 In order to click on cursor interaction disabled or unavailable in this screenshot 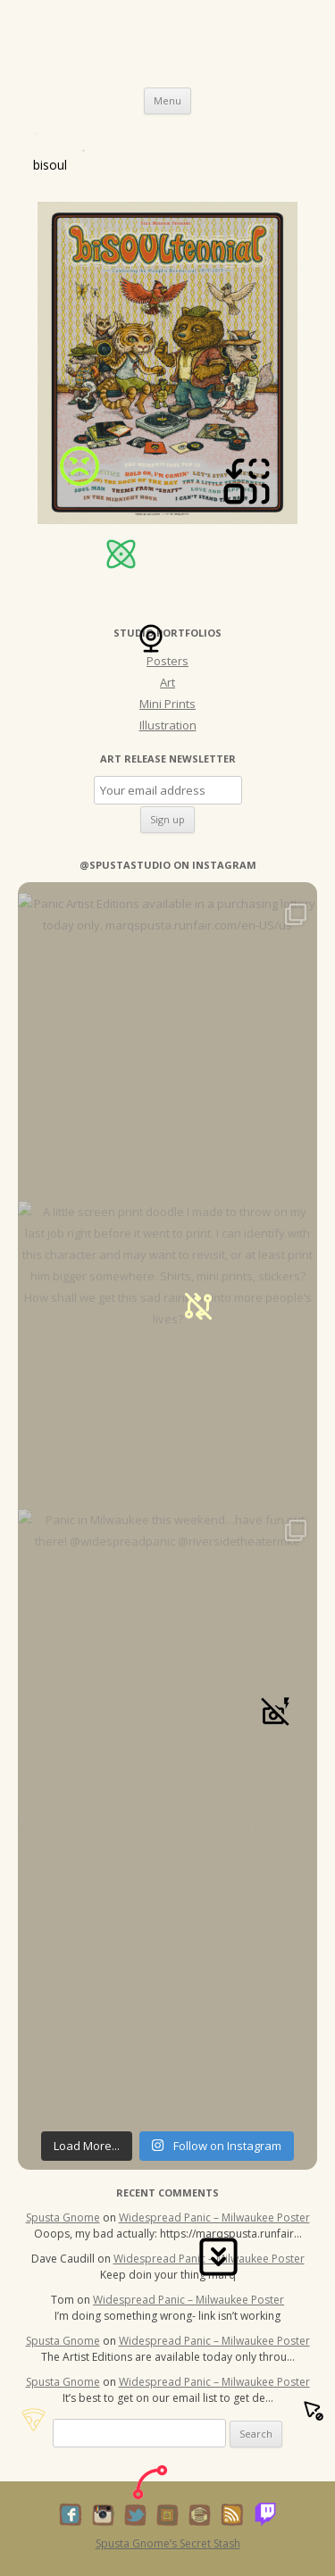, I will do `click(313, 2410)`.